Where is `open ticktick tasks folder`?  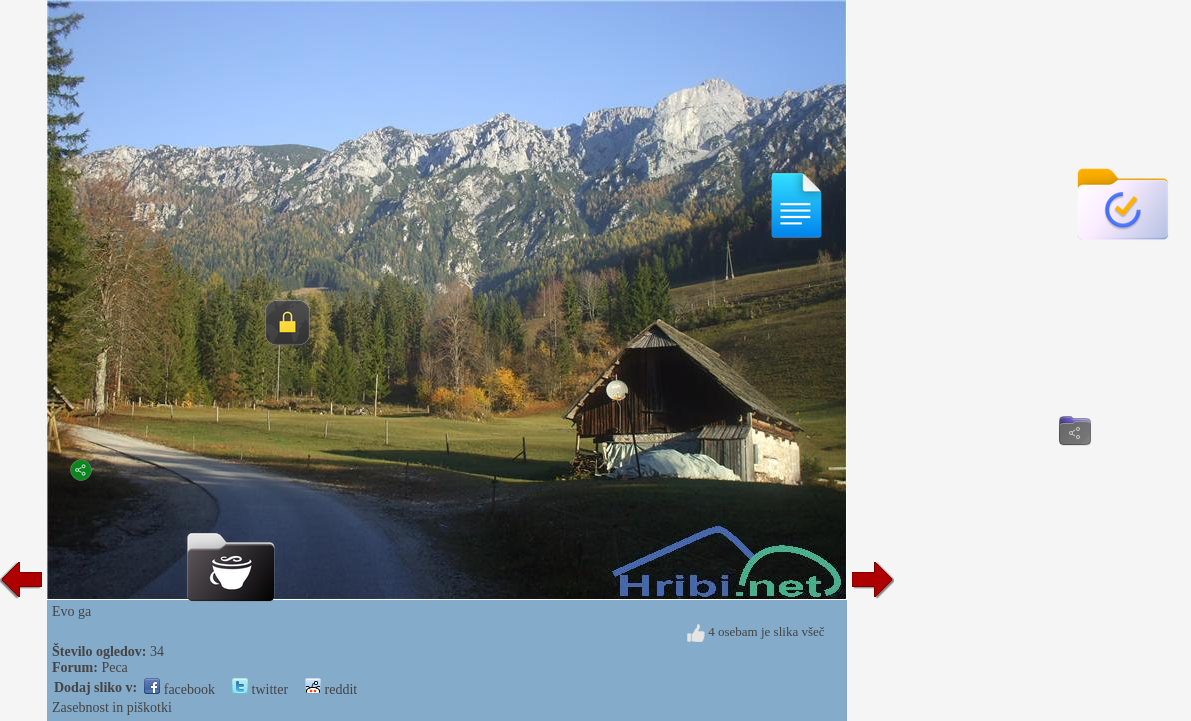 open ticktick tasks folder is located at coordinates (1122, 206).